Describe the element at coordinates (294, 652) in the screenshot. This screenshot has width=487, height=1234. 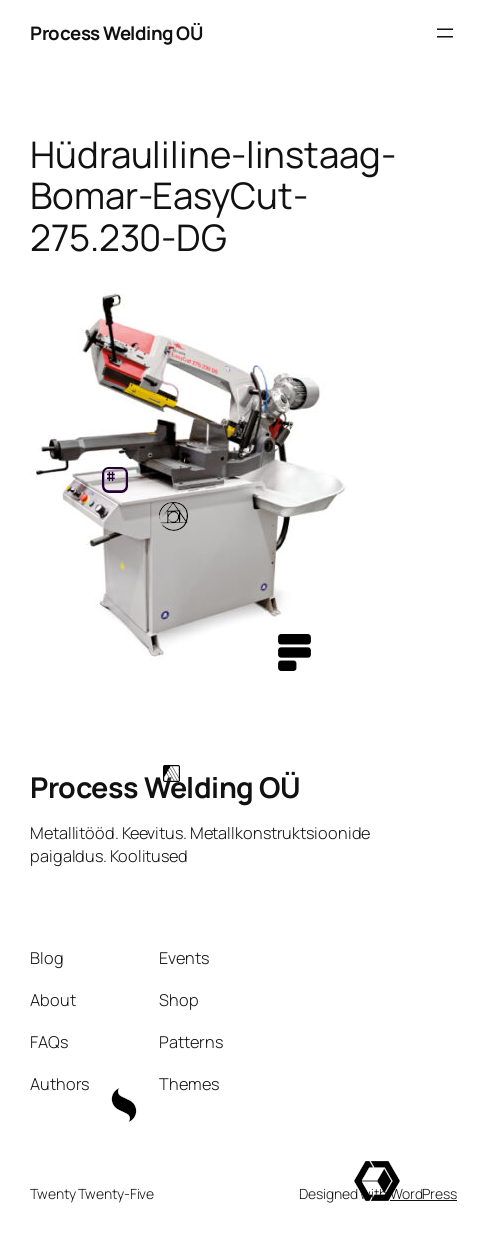
I see `Formspree form backend service logo` at that location.